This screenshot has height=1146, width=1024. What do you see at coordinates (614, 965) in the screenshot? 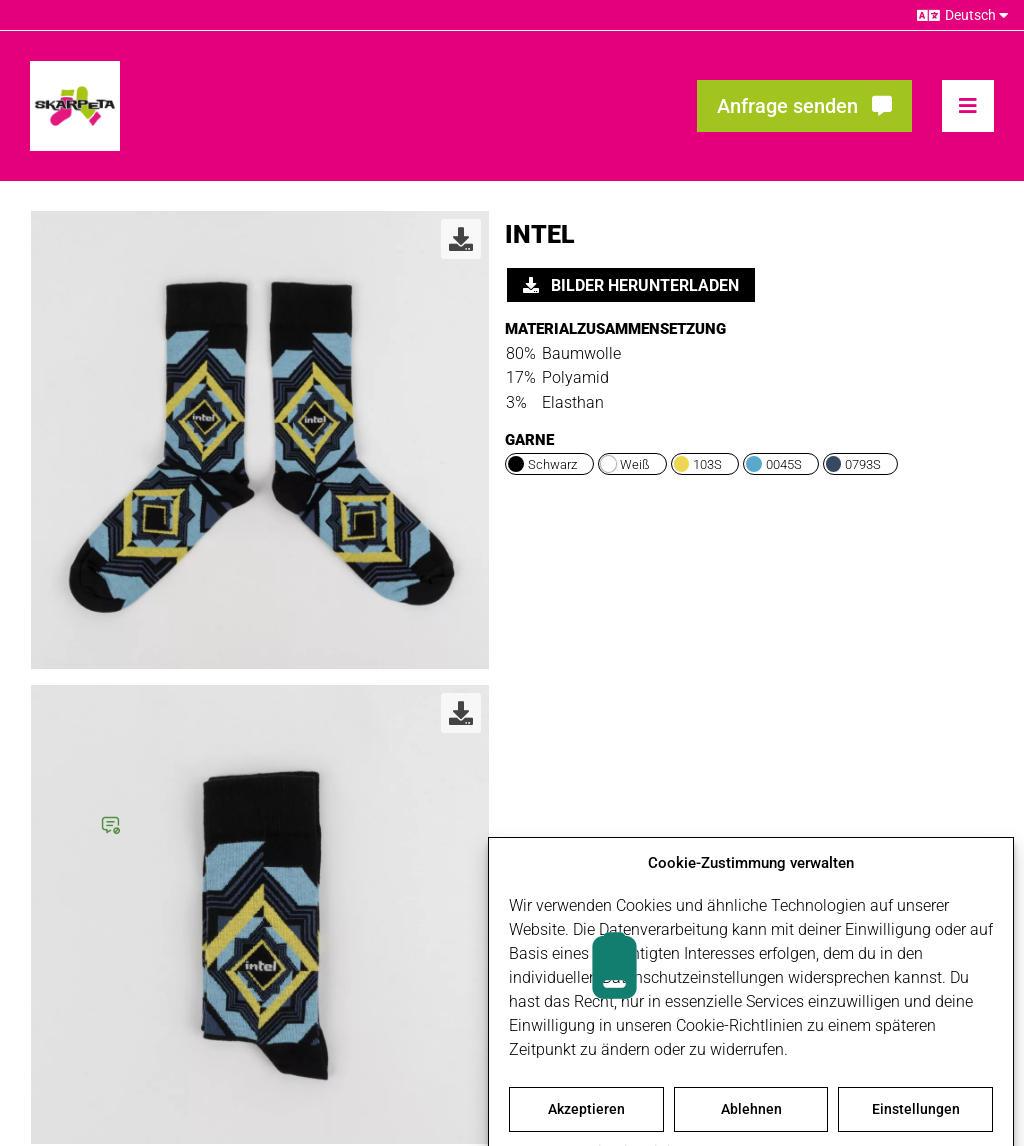
I see `indicates low battery level` at bounding box center [614, 965].